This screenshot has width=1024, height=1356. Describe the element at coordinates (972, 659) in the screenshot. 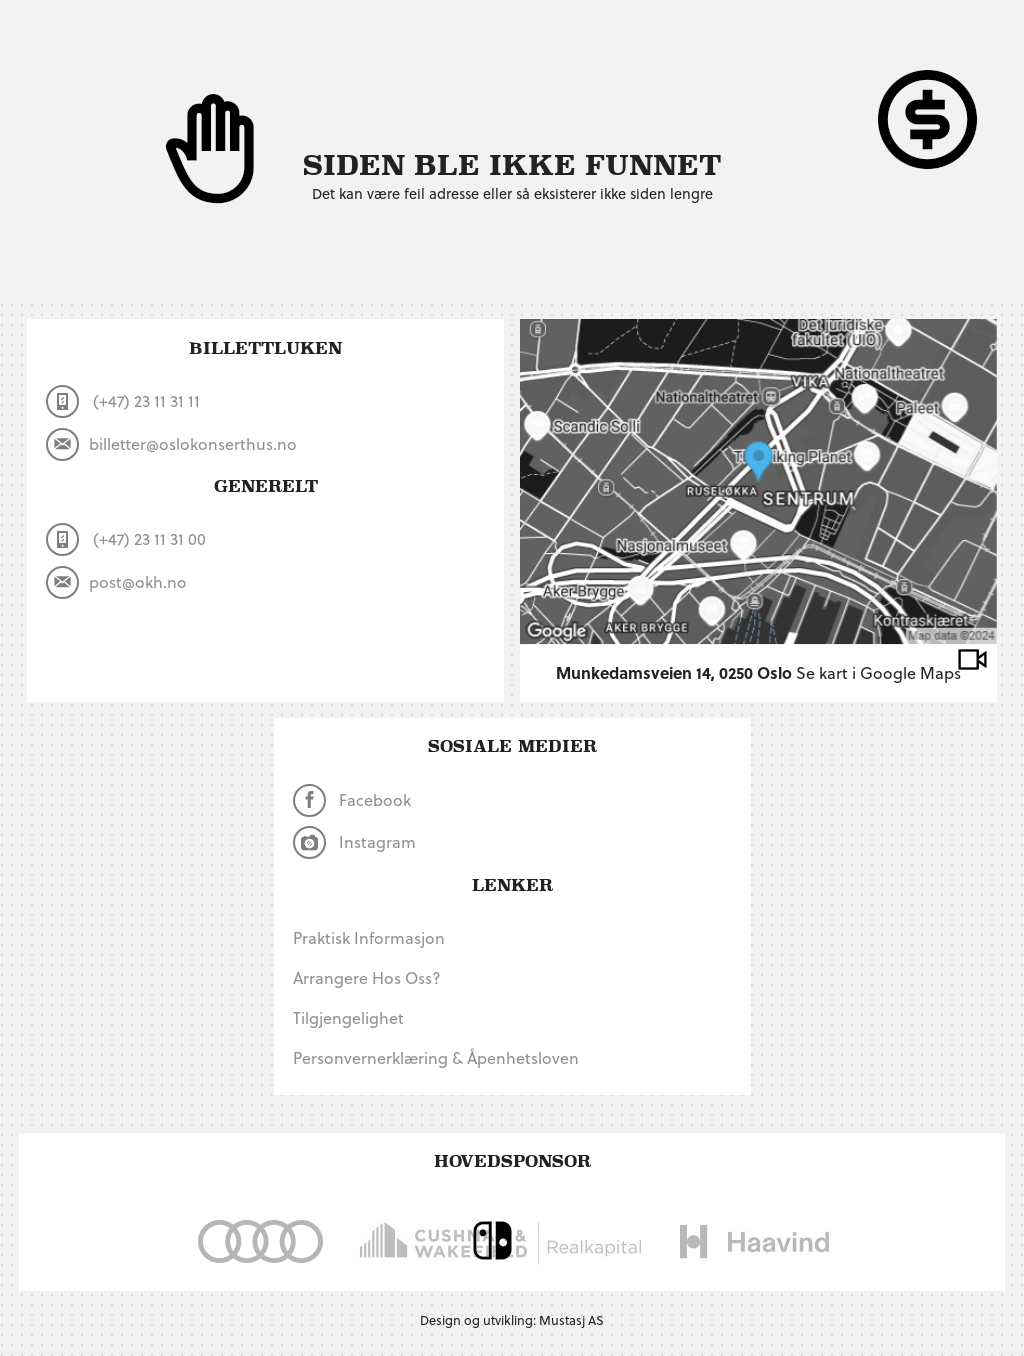

I see `turn on camera for video call` at that location.